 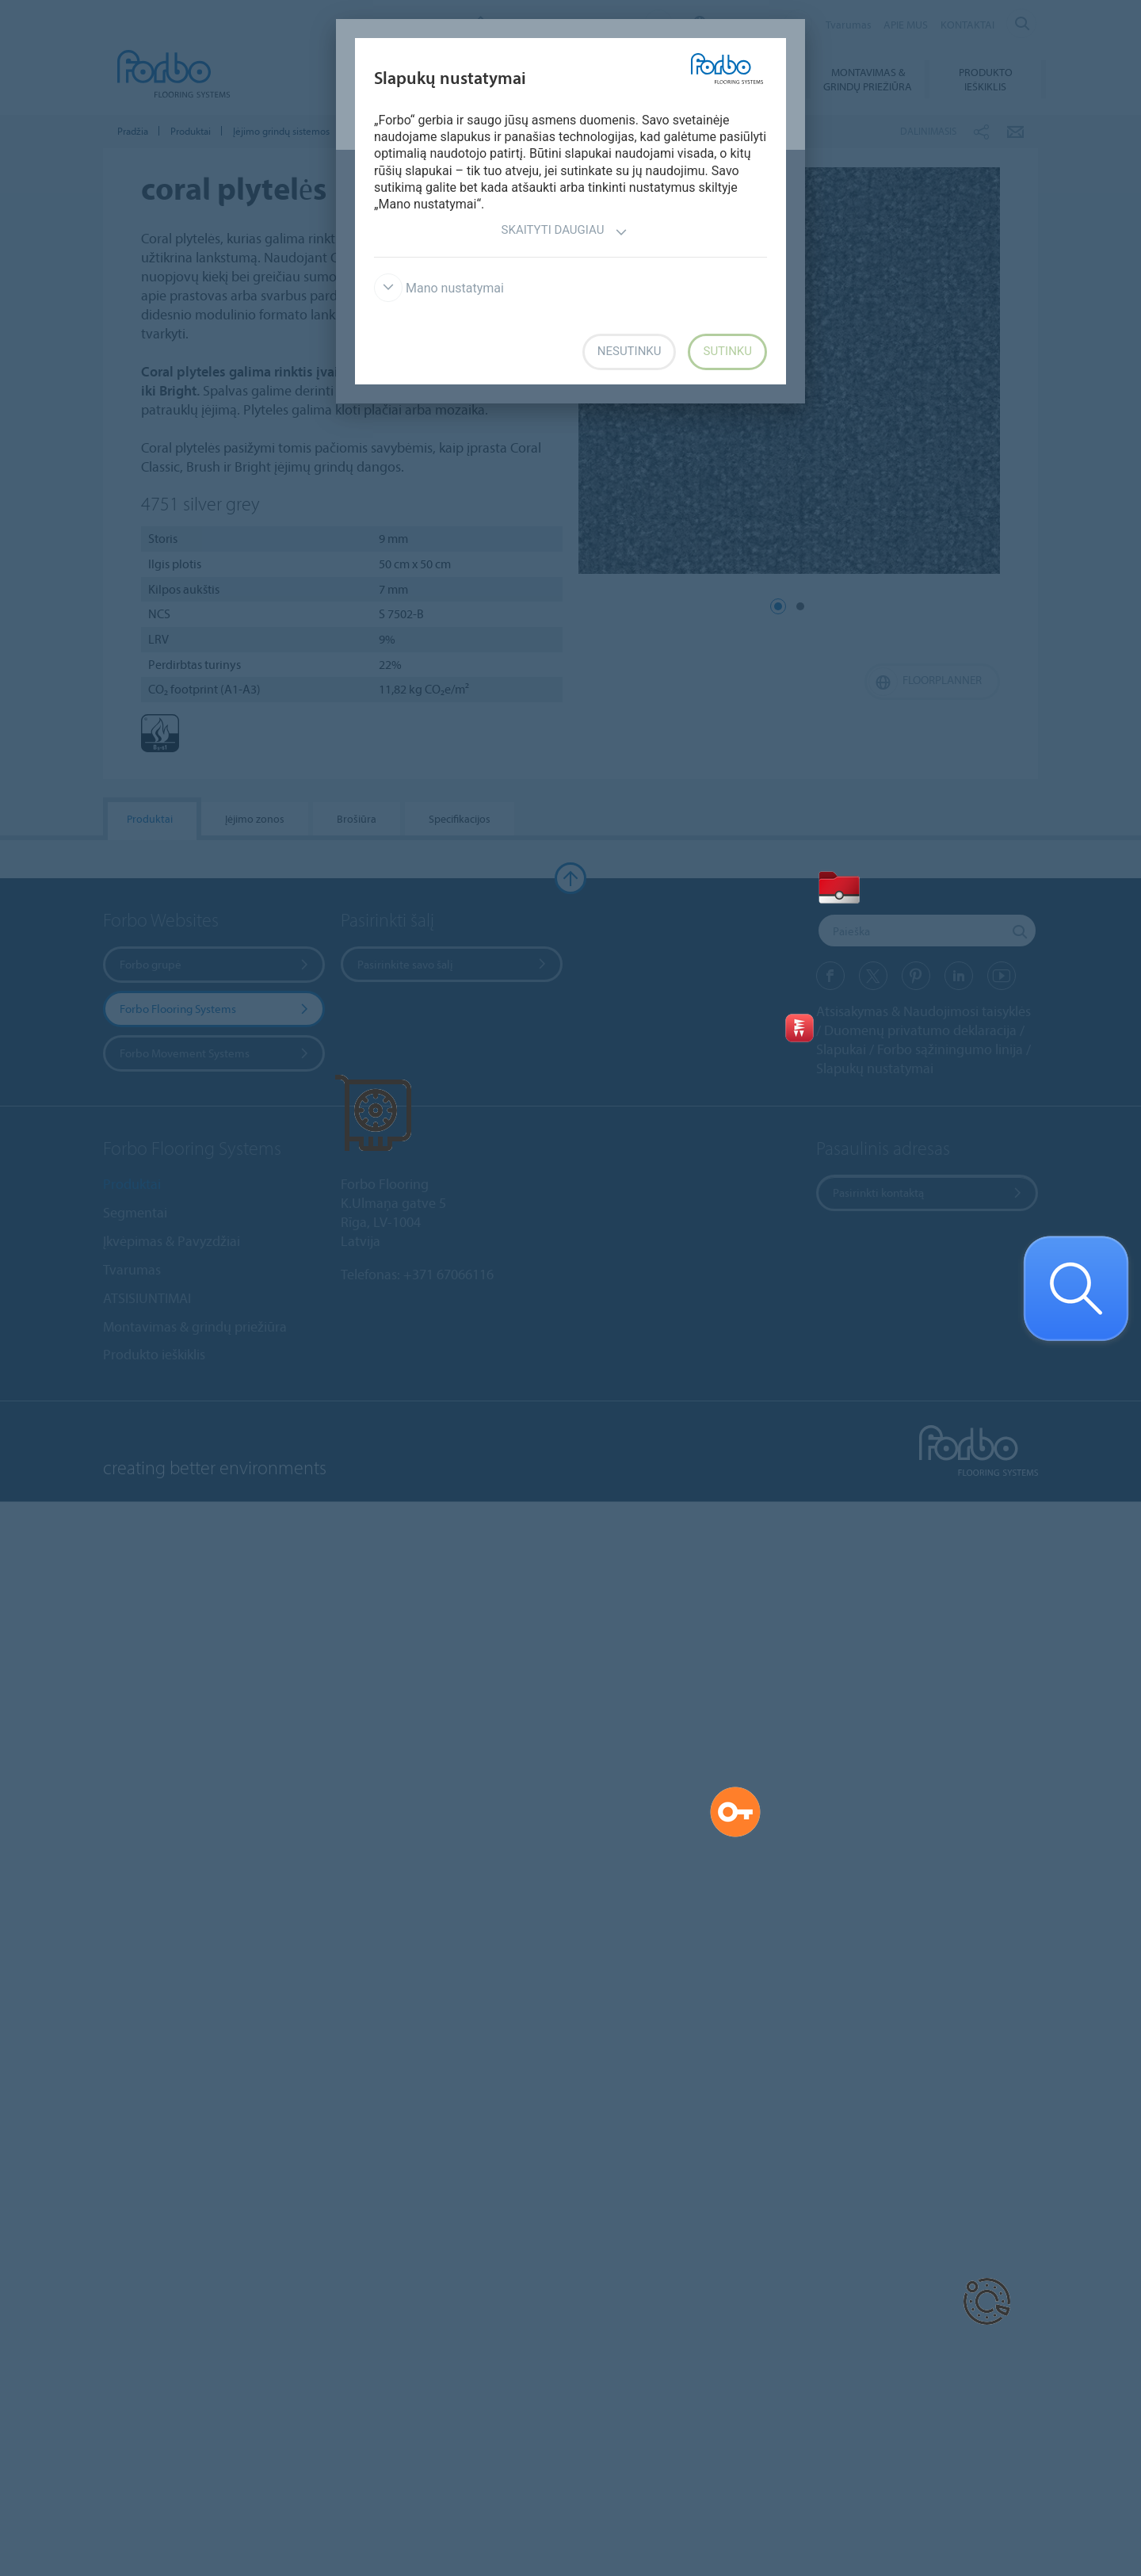 What do you see at coordinates (735, 1812) in the screenshot?
I see `indicates encrypted or password-protected content` at bounding box center [735, 1812].